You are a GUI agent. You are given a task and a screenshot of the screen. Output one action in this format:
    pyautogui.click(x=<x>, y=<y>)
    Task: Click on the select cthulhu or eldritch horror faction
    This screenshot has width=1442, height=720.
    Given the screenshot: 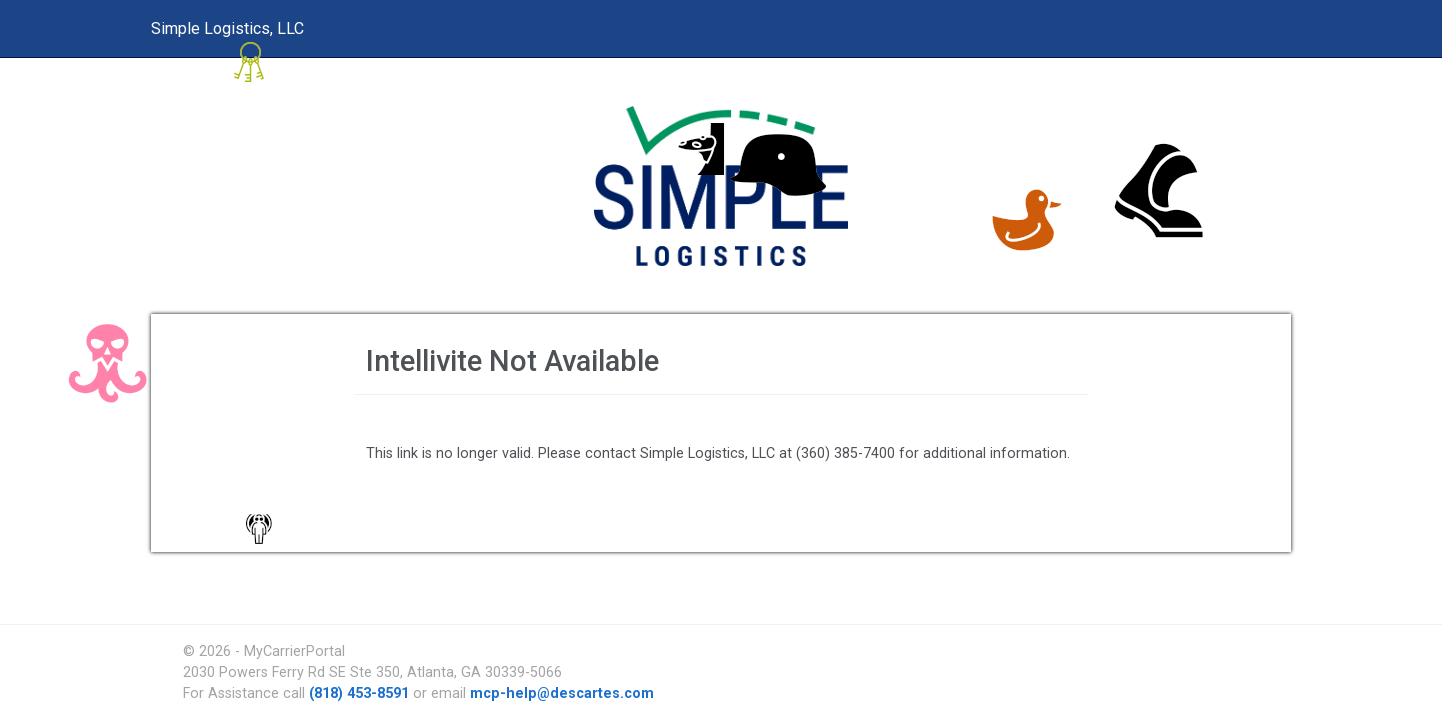 What is the action you would take?
    pyautogui.click(x=107, y=363)
    